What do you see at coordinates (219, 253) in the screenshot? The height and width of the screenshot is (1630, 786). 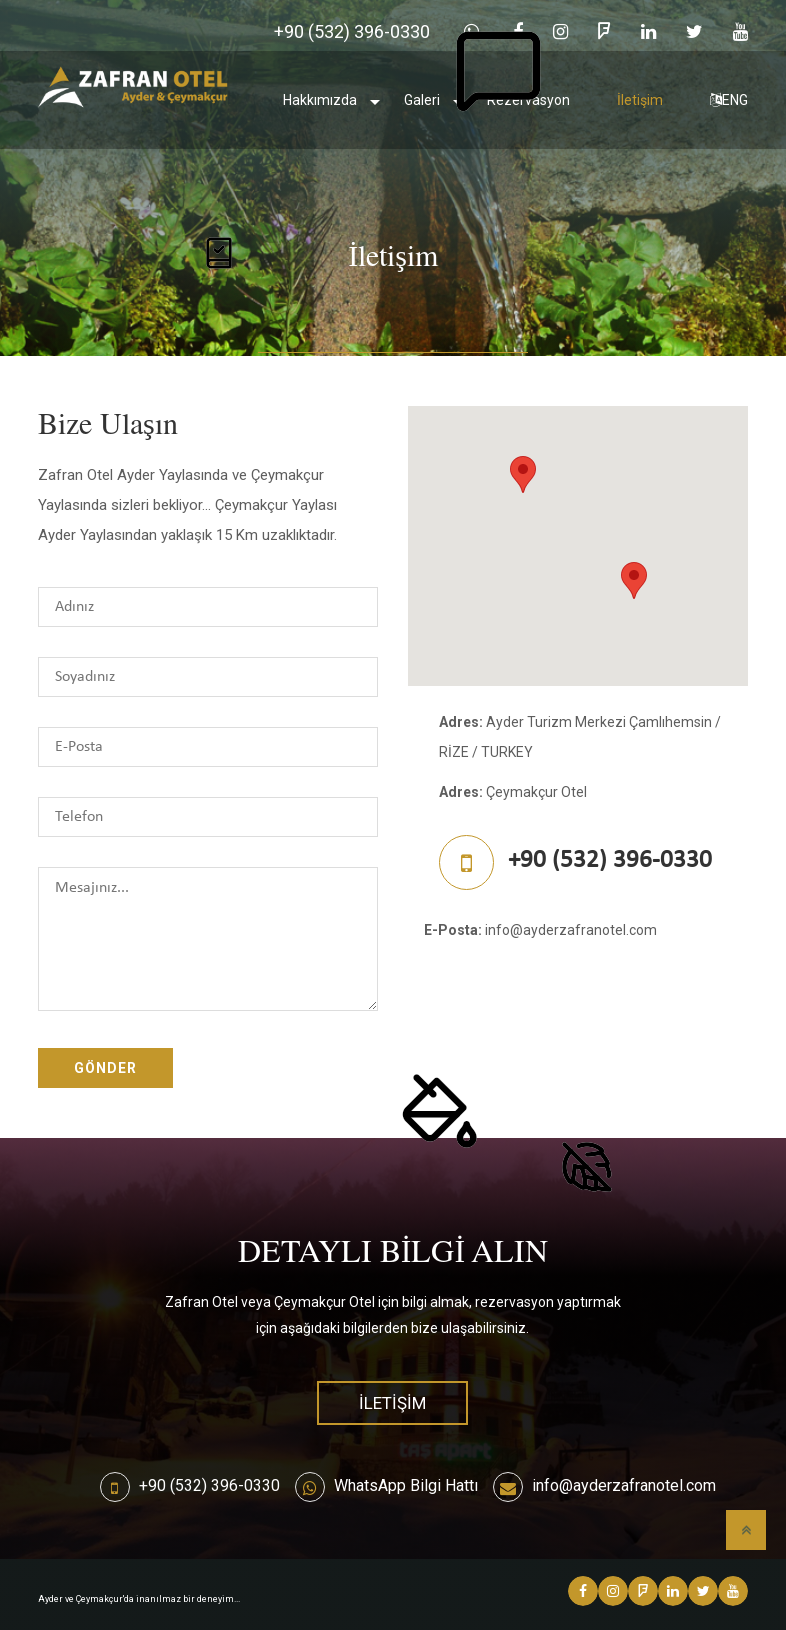 I see `mark a book as read or completed` at bounding box center [219, 253].